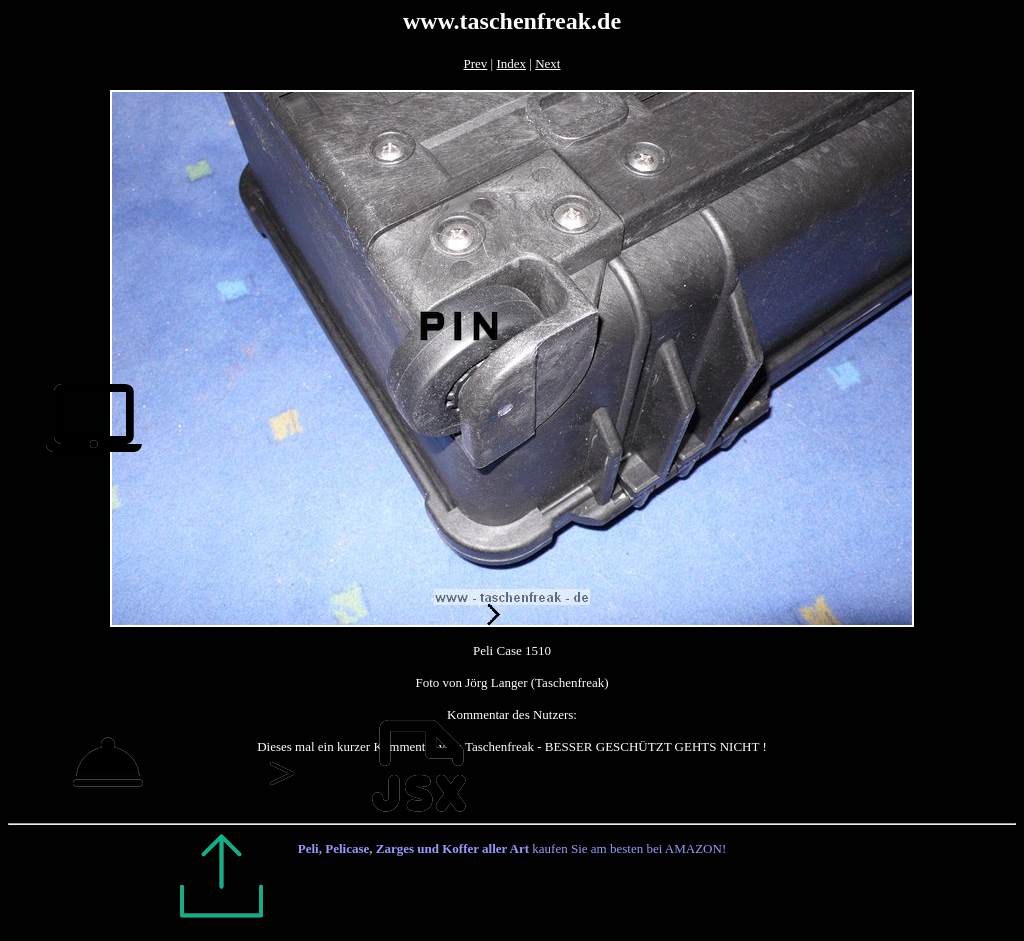 The image size is (1024, 941). What do you see at coordinates (108, 762) in the screenshot?
I see `request room service or hotel amenities` at bounding box center [108, 762].